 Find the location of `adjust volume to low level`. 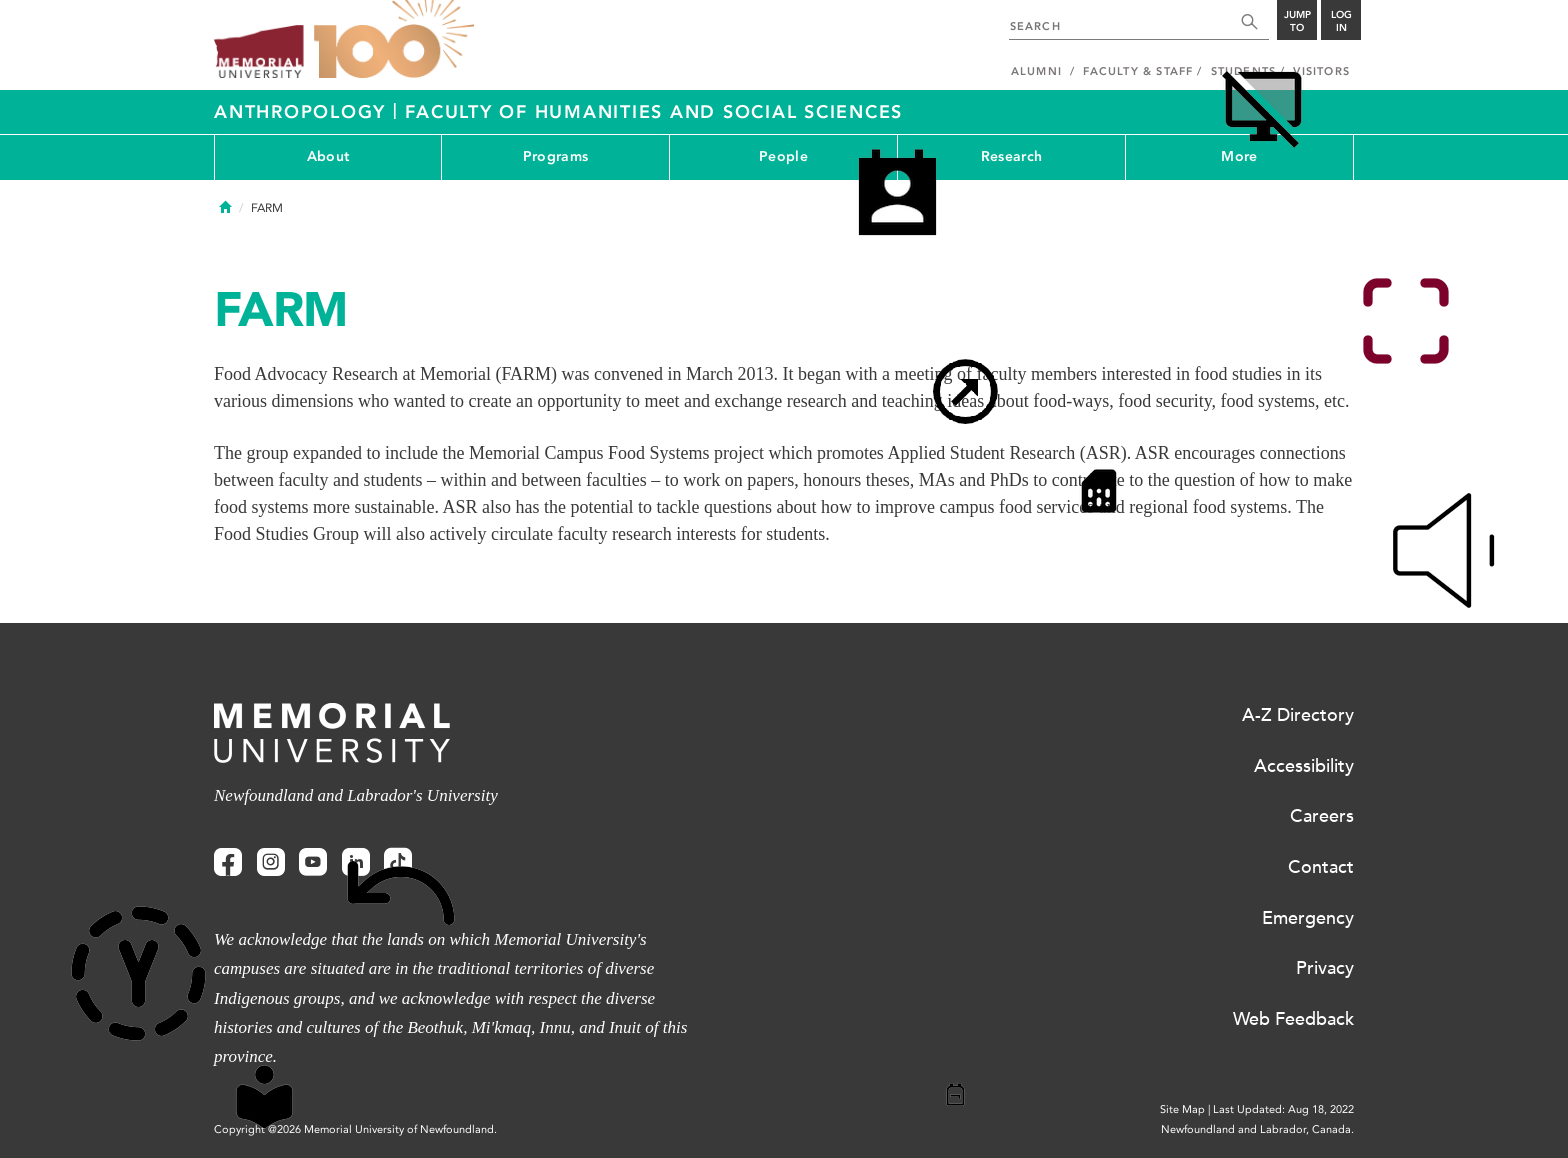

adjust volume to low level is located at coordinates (1450, 550).